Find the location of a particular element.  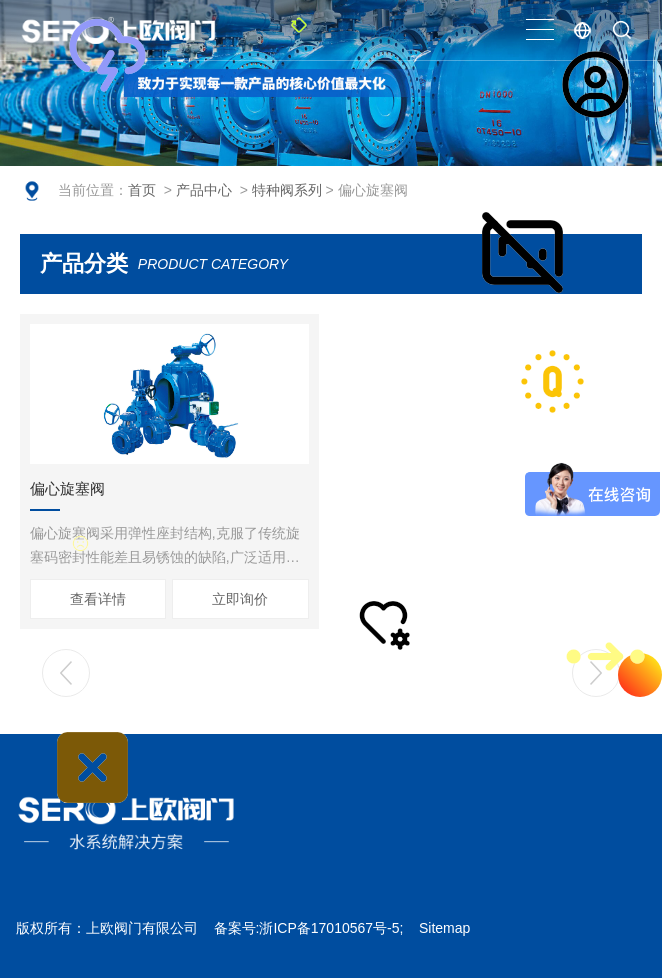

view your profile is located at coordinates (595, 84).